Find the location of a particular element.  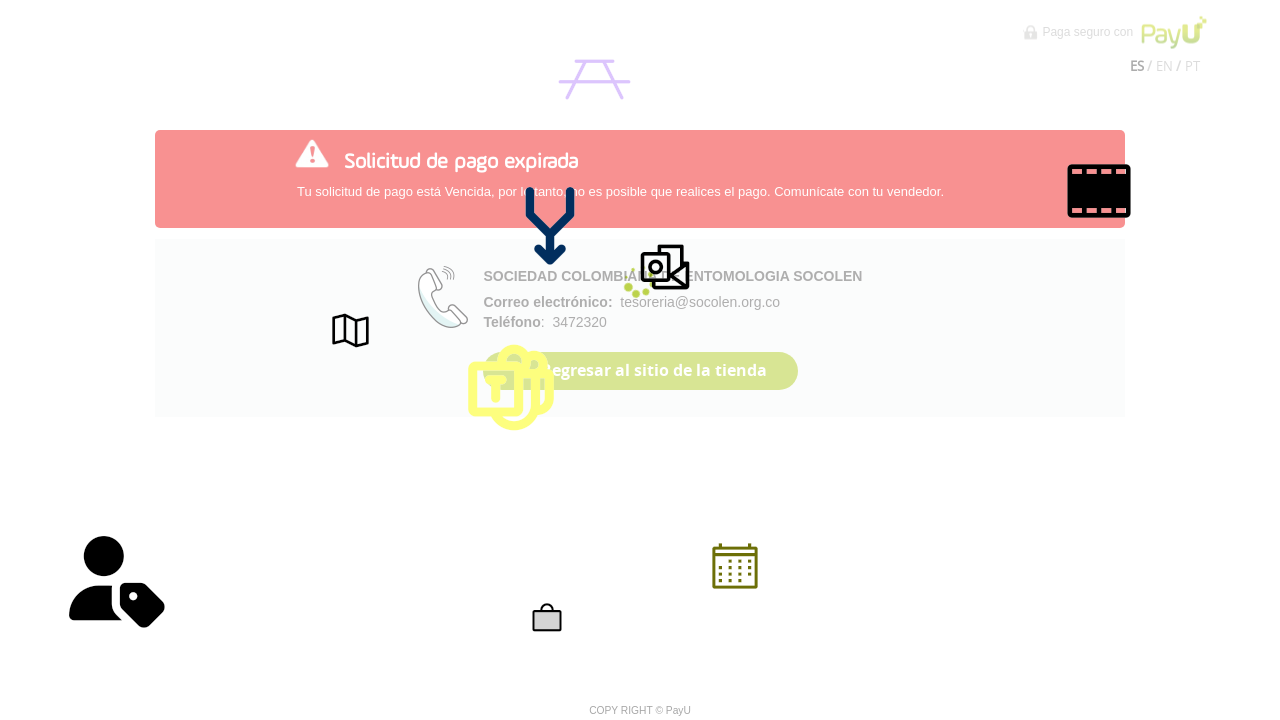

merge branches or items together is located at coordinates (550, 223).